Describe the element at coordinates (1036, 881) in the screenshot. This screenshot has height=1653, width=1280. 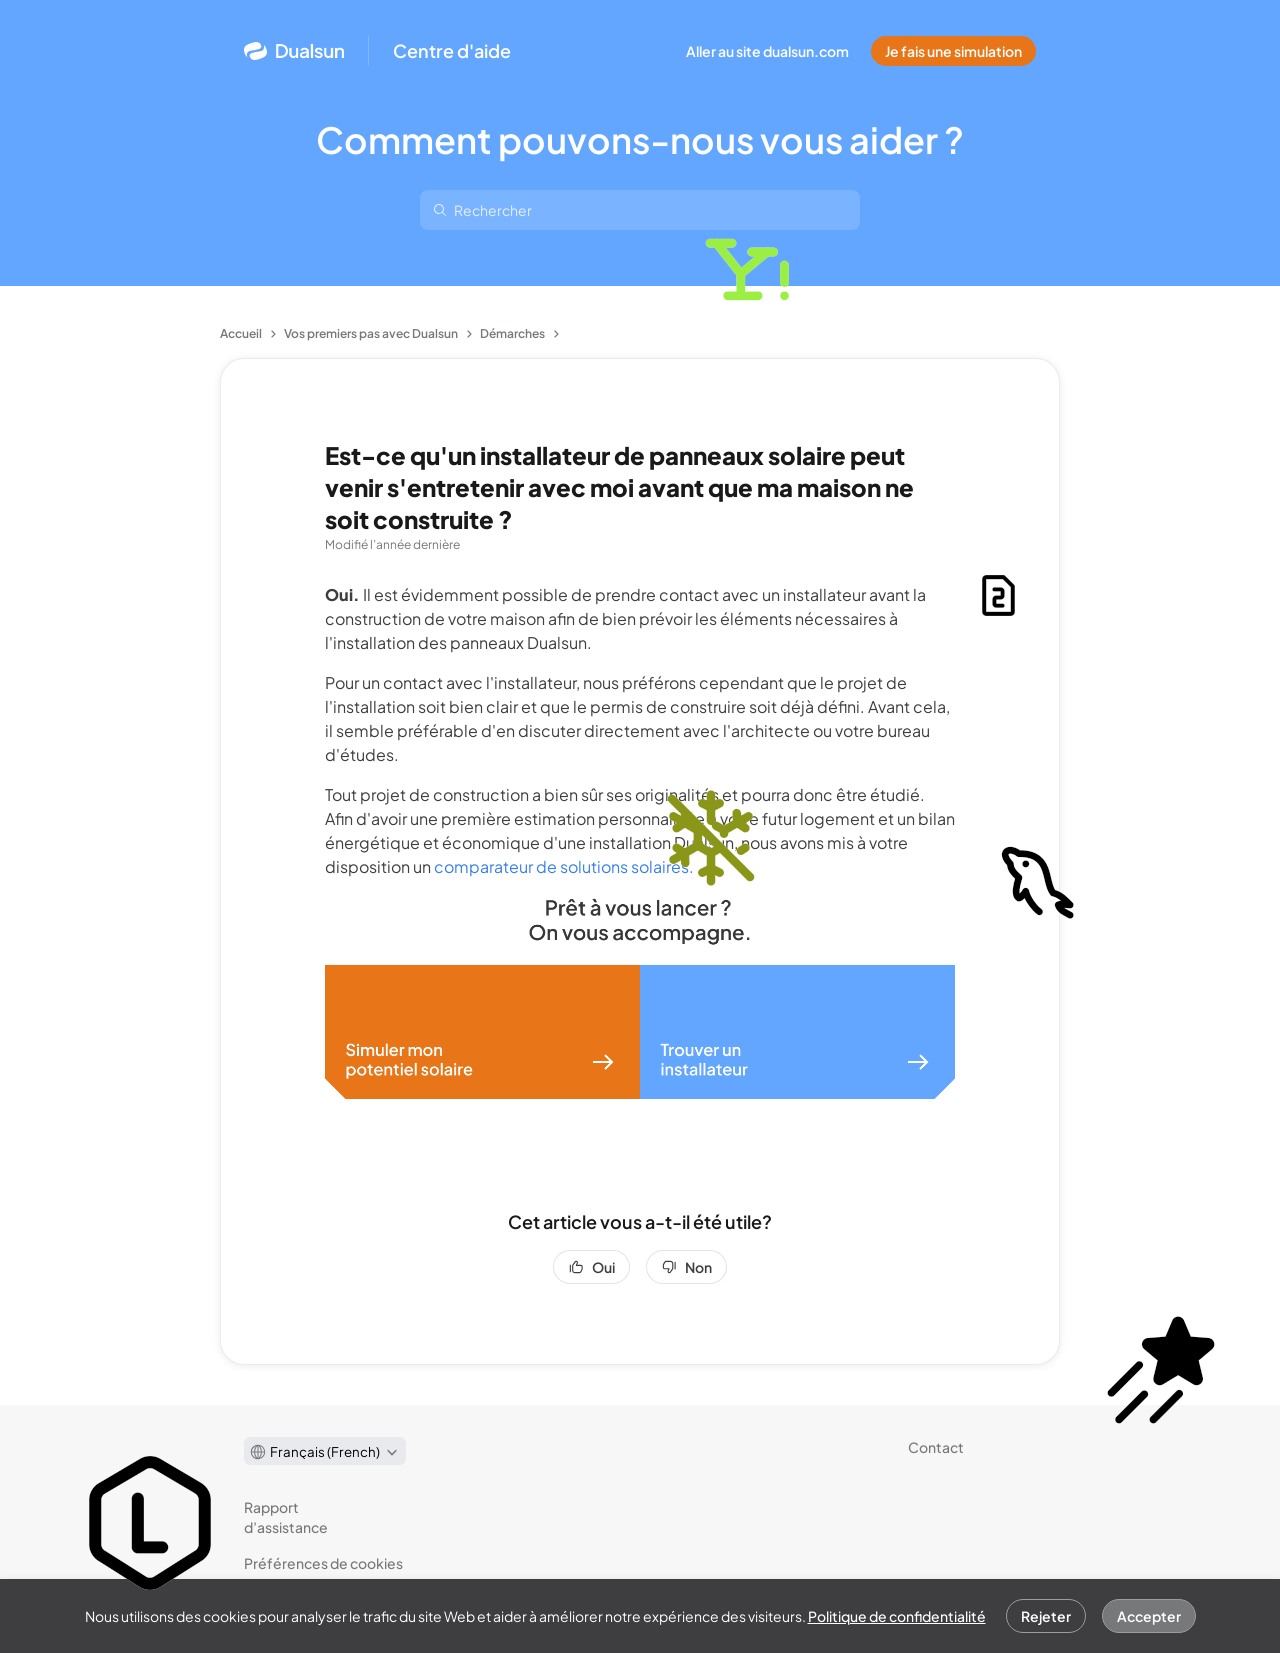
I see `connect to mysql database` at that location.